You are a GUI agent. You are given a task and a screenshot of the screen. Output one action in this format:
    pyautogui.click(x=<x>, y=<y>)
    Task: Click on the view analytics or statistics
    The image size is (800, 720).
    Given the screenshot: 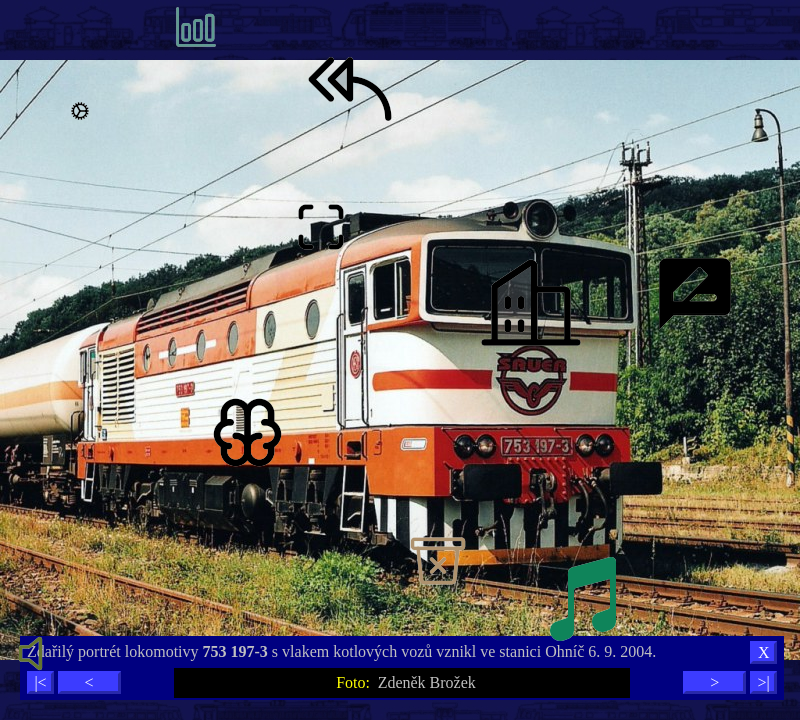 What is the action you would take?
    pyautogui.click(x=196, y=27)
    